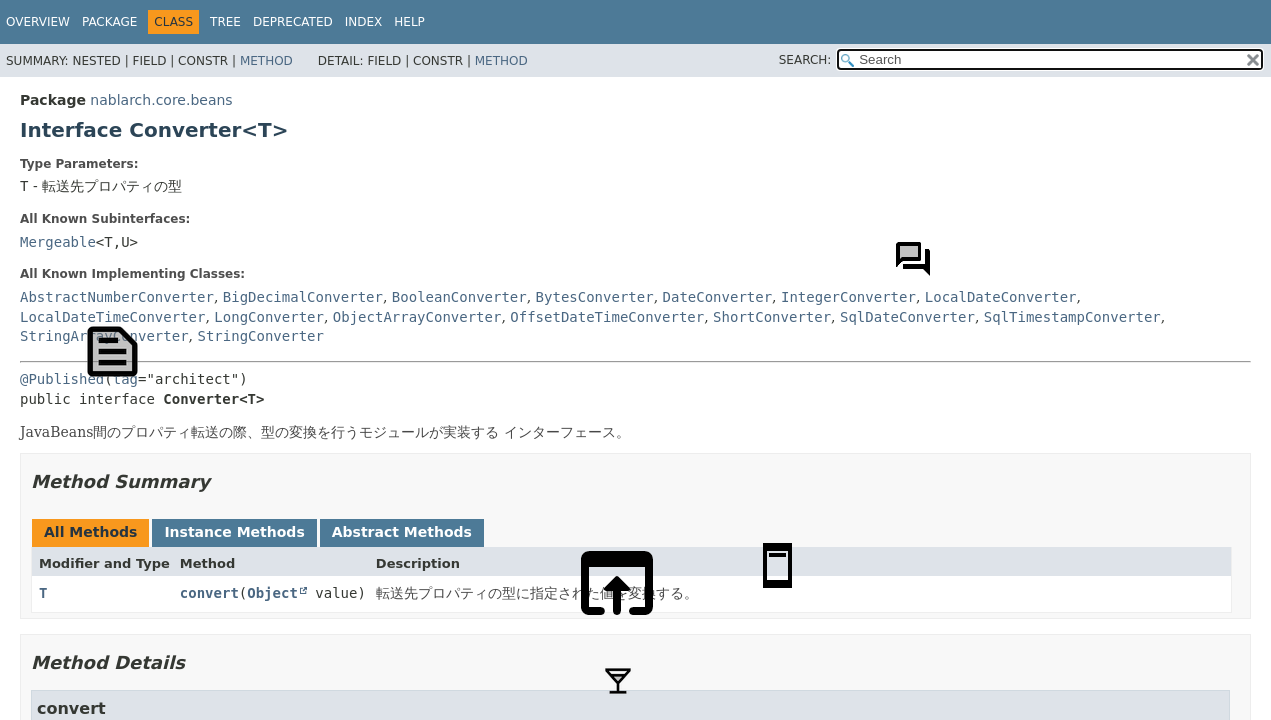  I want to click on open forum or group discussion, so click(913, 259).